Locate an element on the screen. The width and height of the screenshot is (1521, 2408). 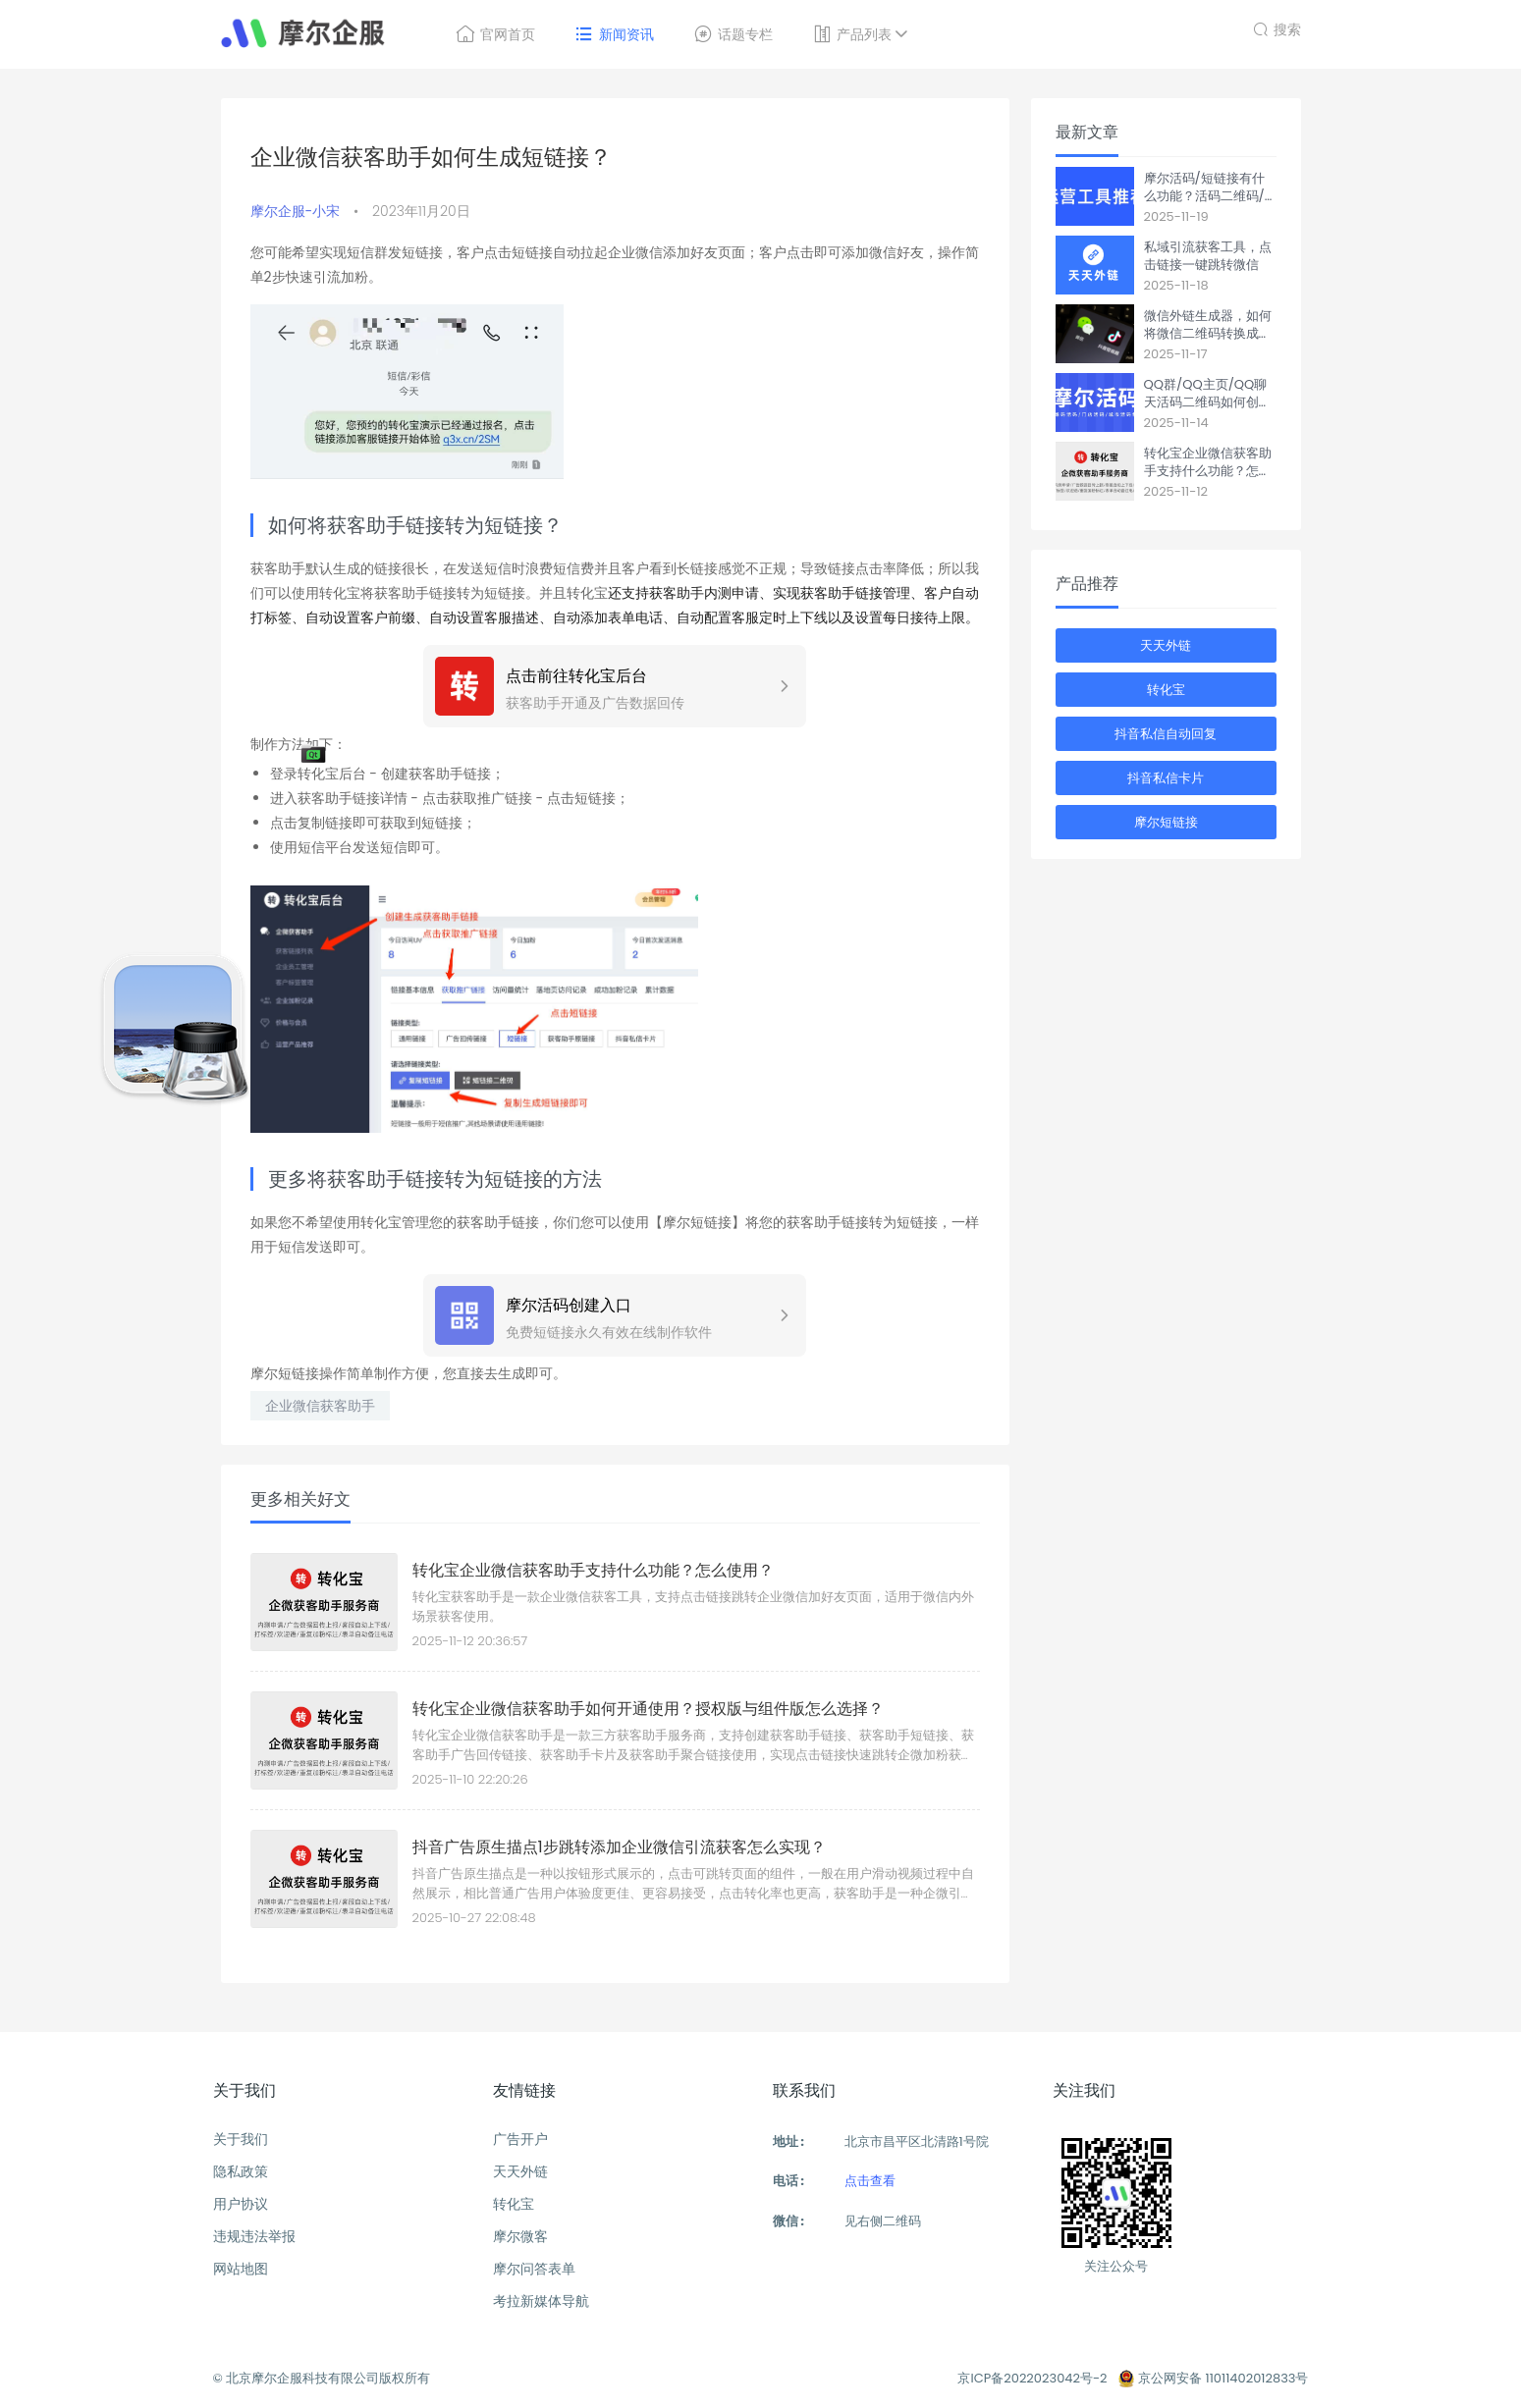
open preview app to view images and PDFs is located at coordinates (173, 1024).